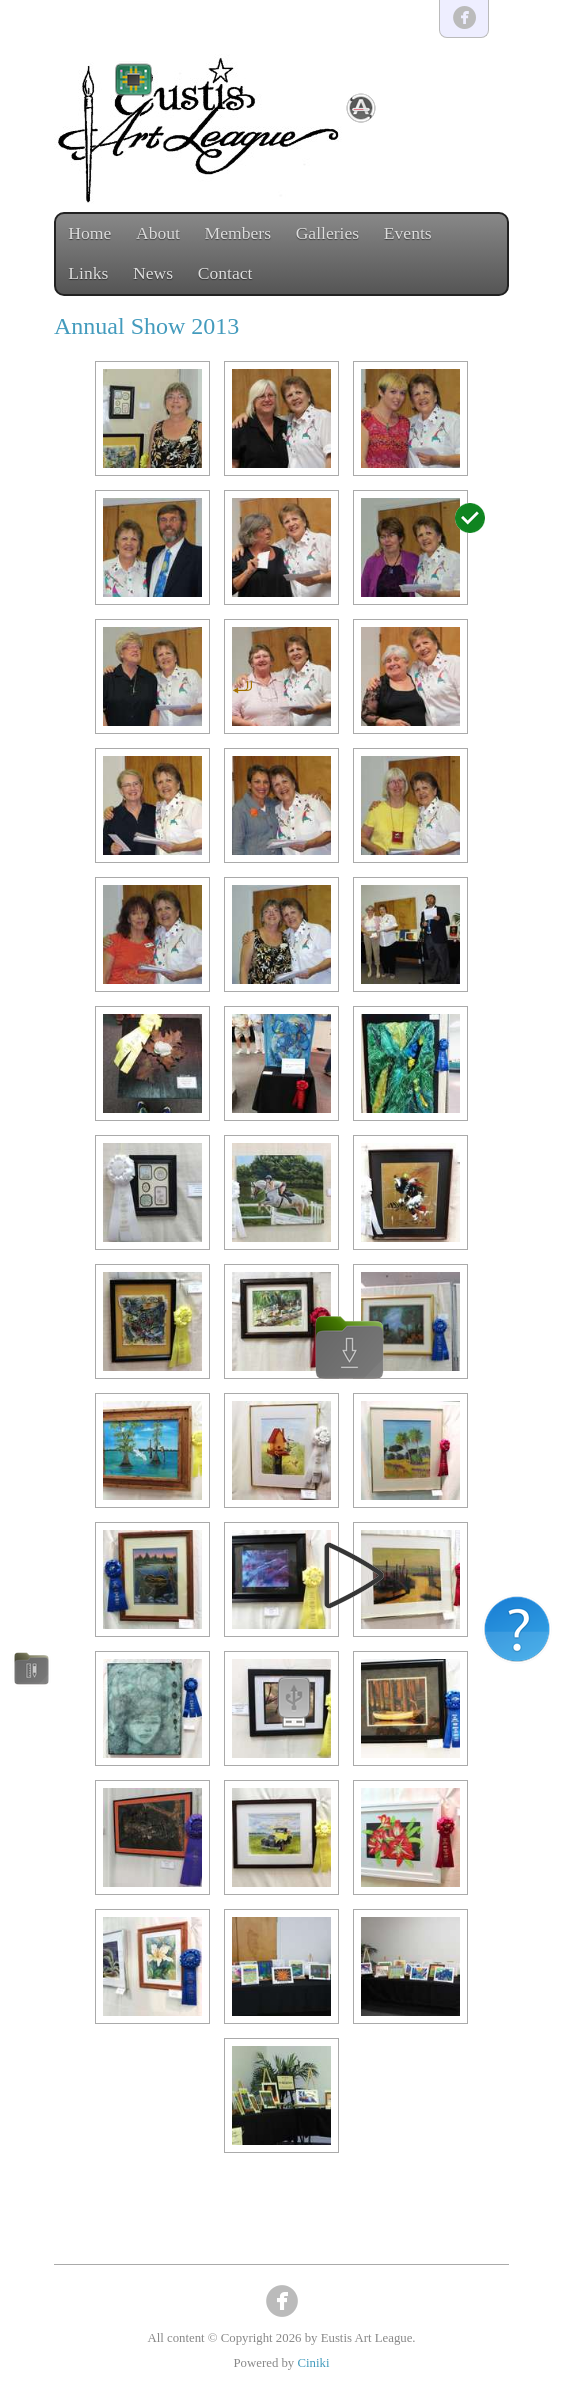 The image size is (563, 2403). What do you see at coordinates (294, 1702) in the screenshot?
I see `access connected USB drive` at bounding box center [294, 1702].